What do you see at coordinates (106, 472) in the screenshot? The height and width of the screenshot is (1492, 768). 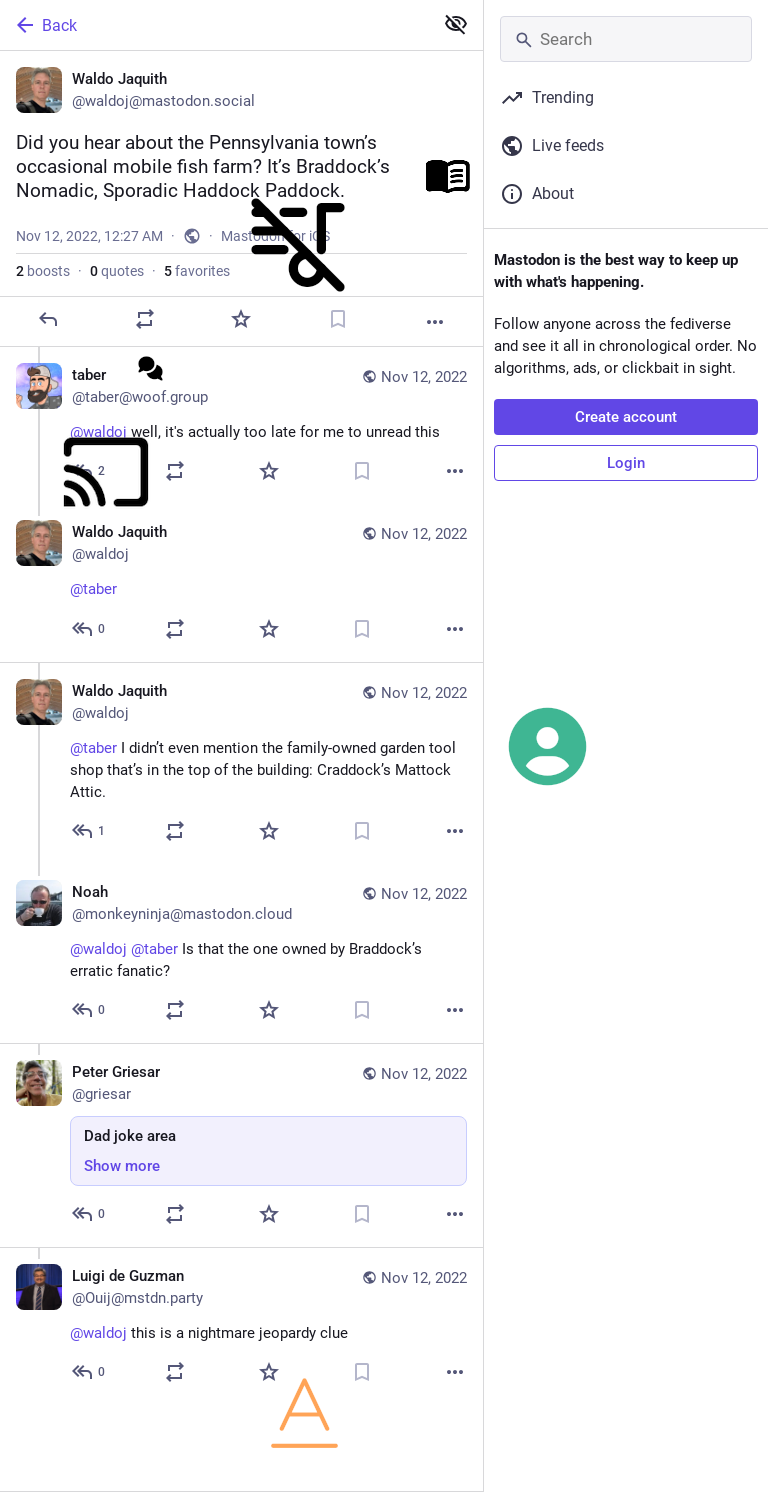 I see `cast your screen to a nearby device` at bounding box center [106, 472].